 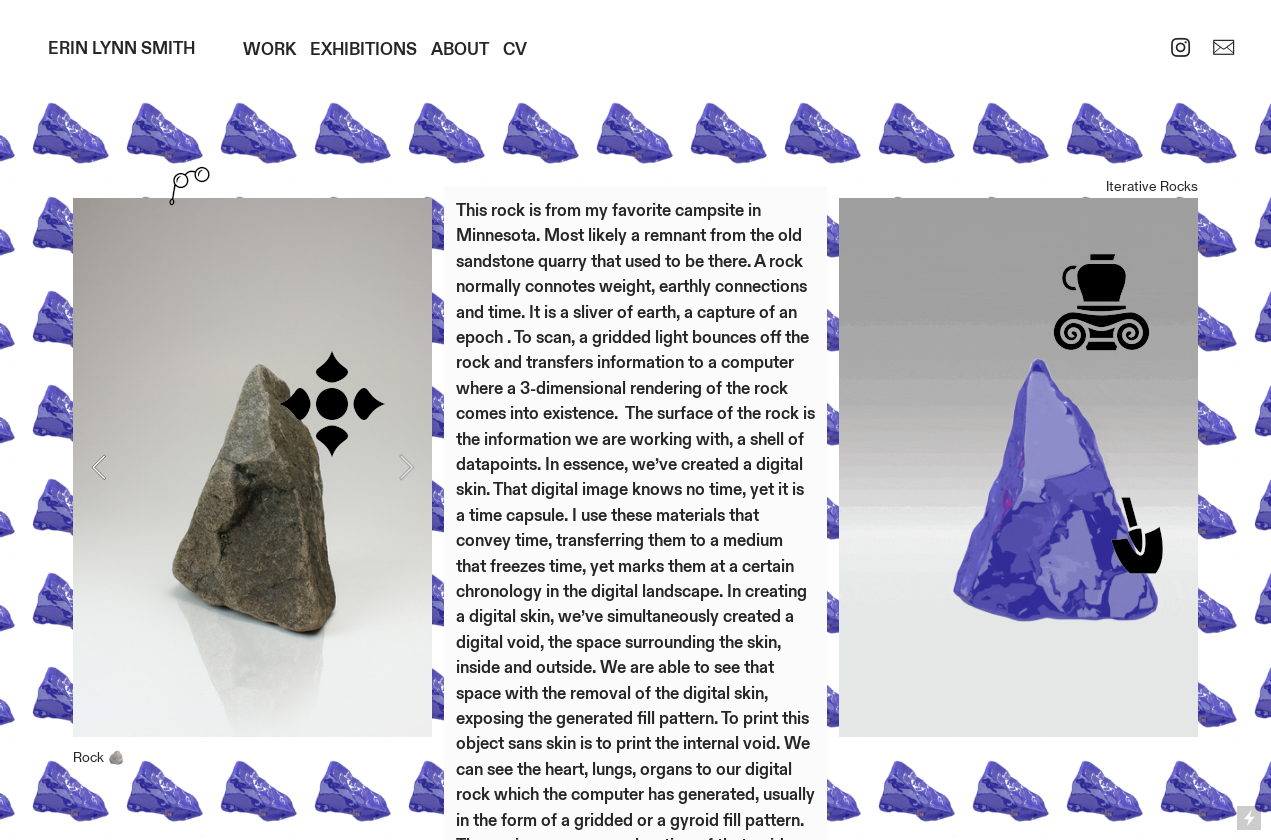 I want to click on select spade suit in a card game, so click(x=1134, y=535).